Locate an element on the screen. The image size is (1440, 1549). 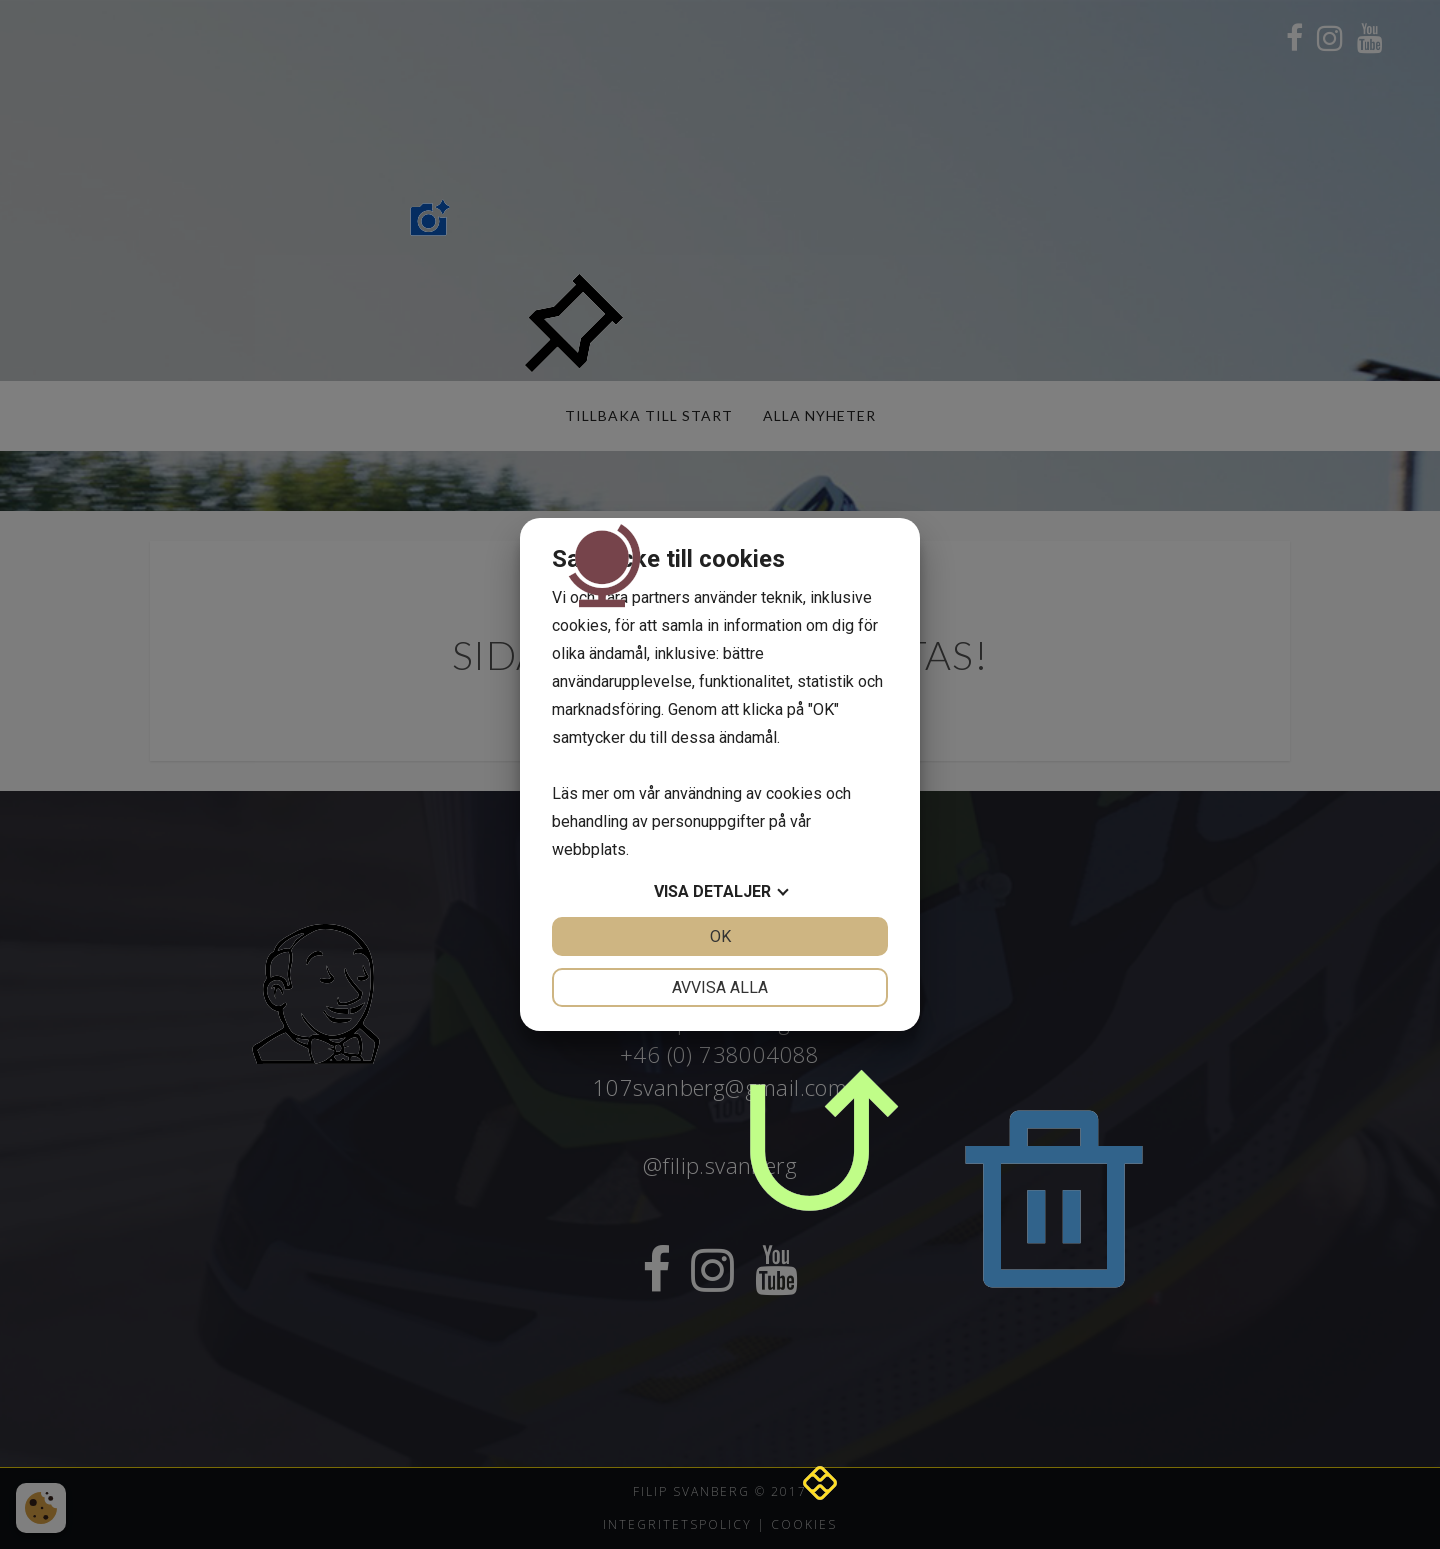
access AI-powered camera features is located at coordinates (428, 219).